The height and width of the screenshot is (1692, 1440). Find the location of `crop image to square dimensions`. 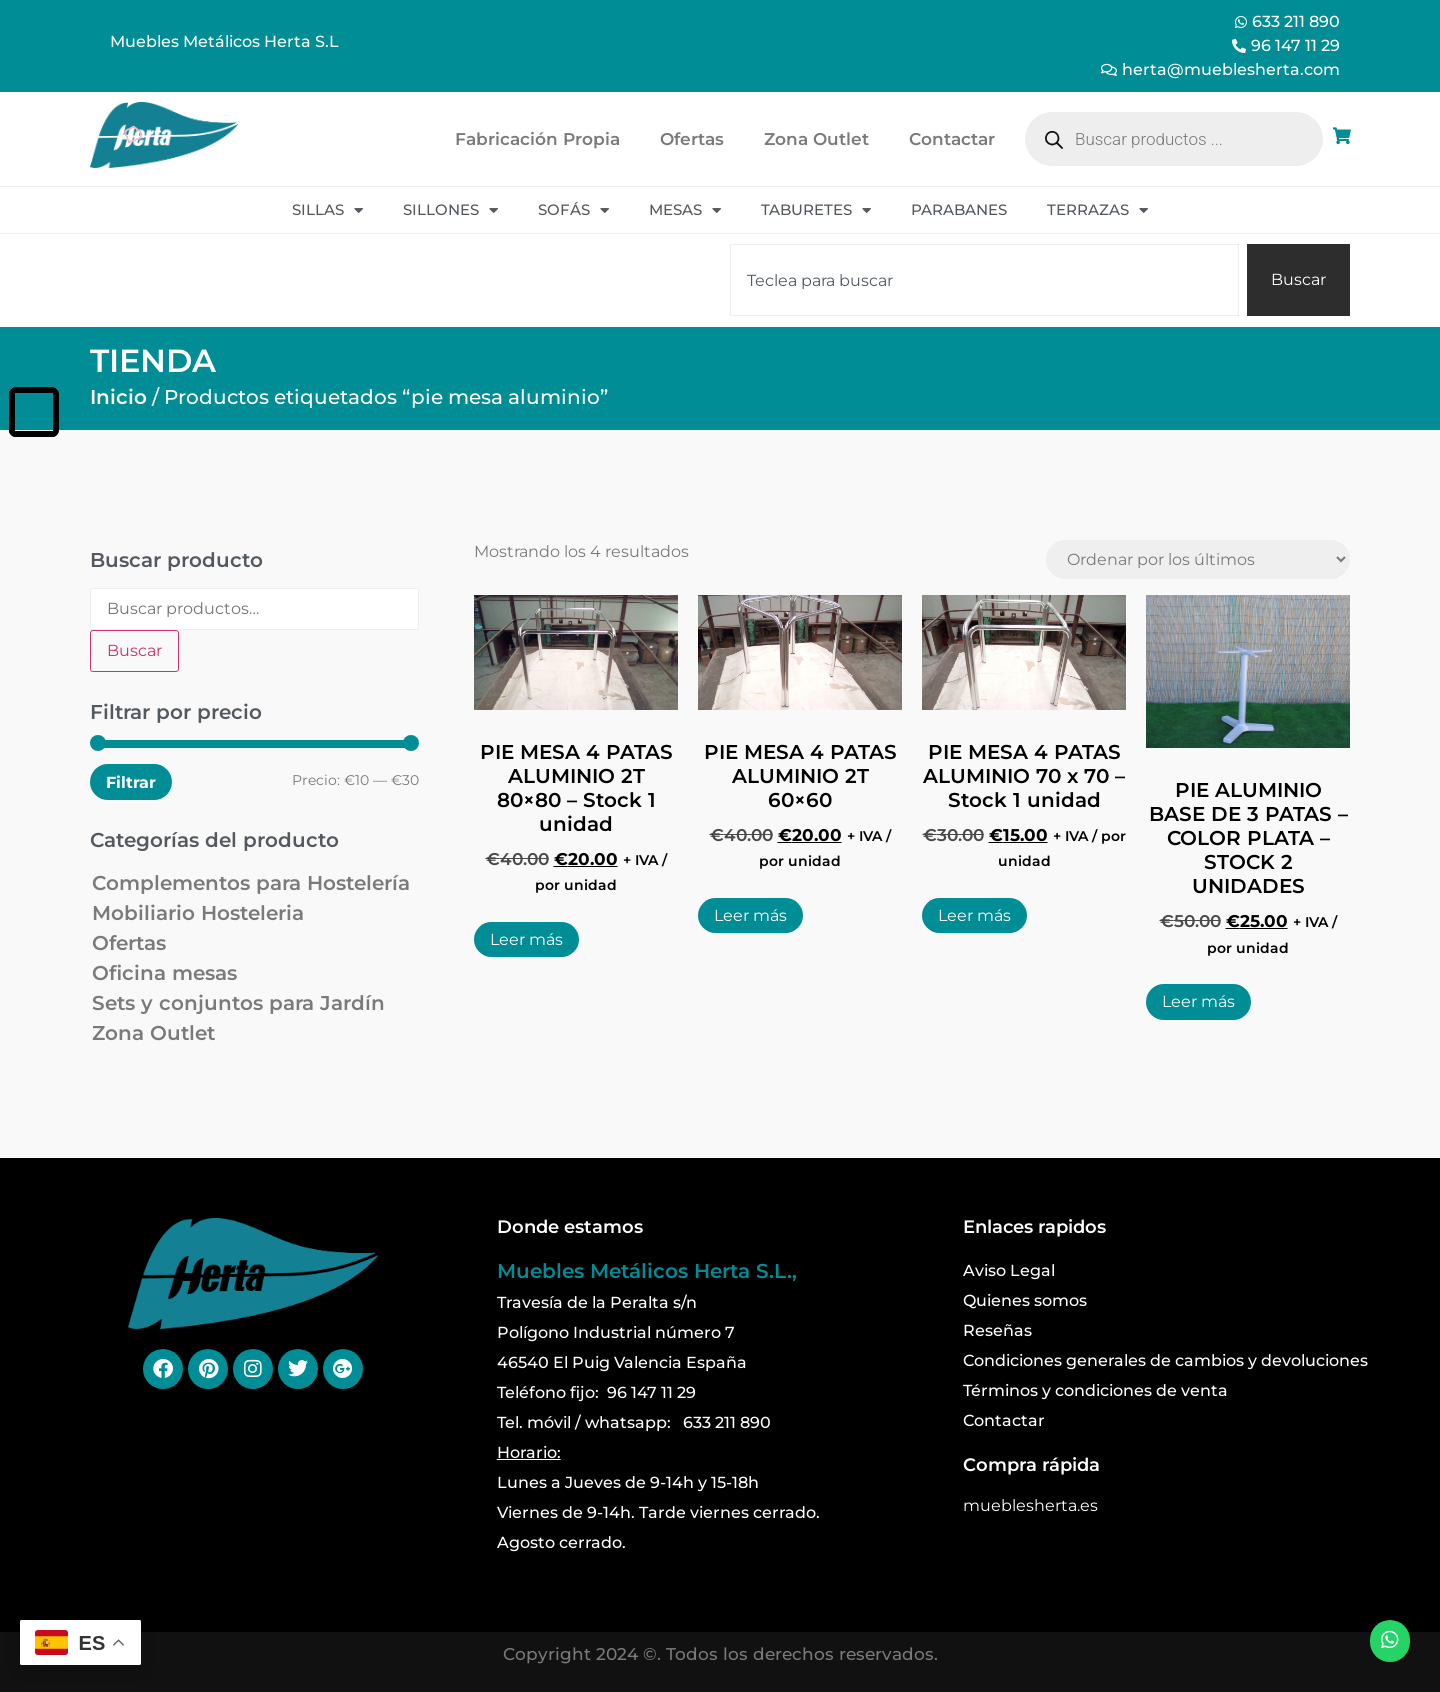

crop image to square dimensions is located at coordinates (34, 412).